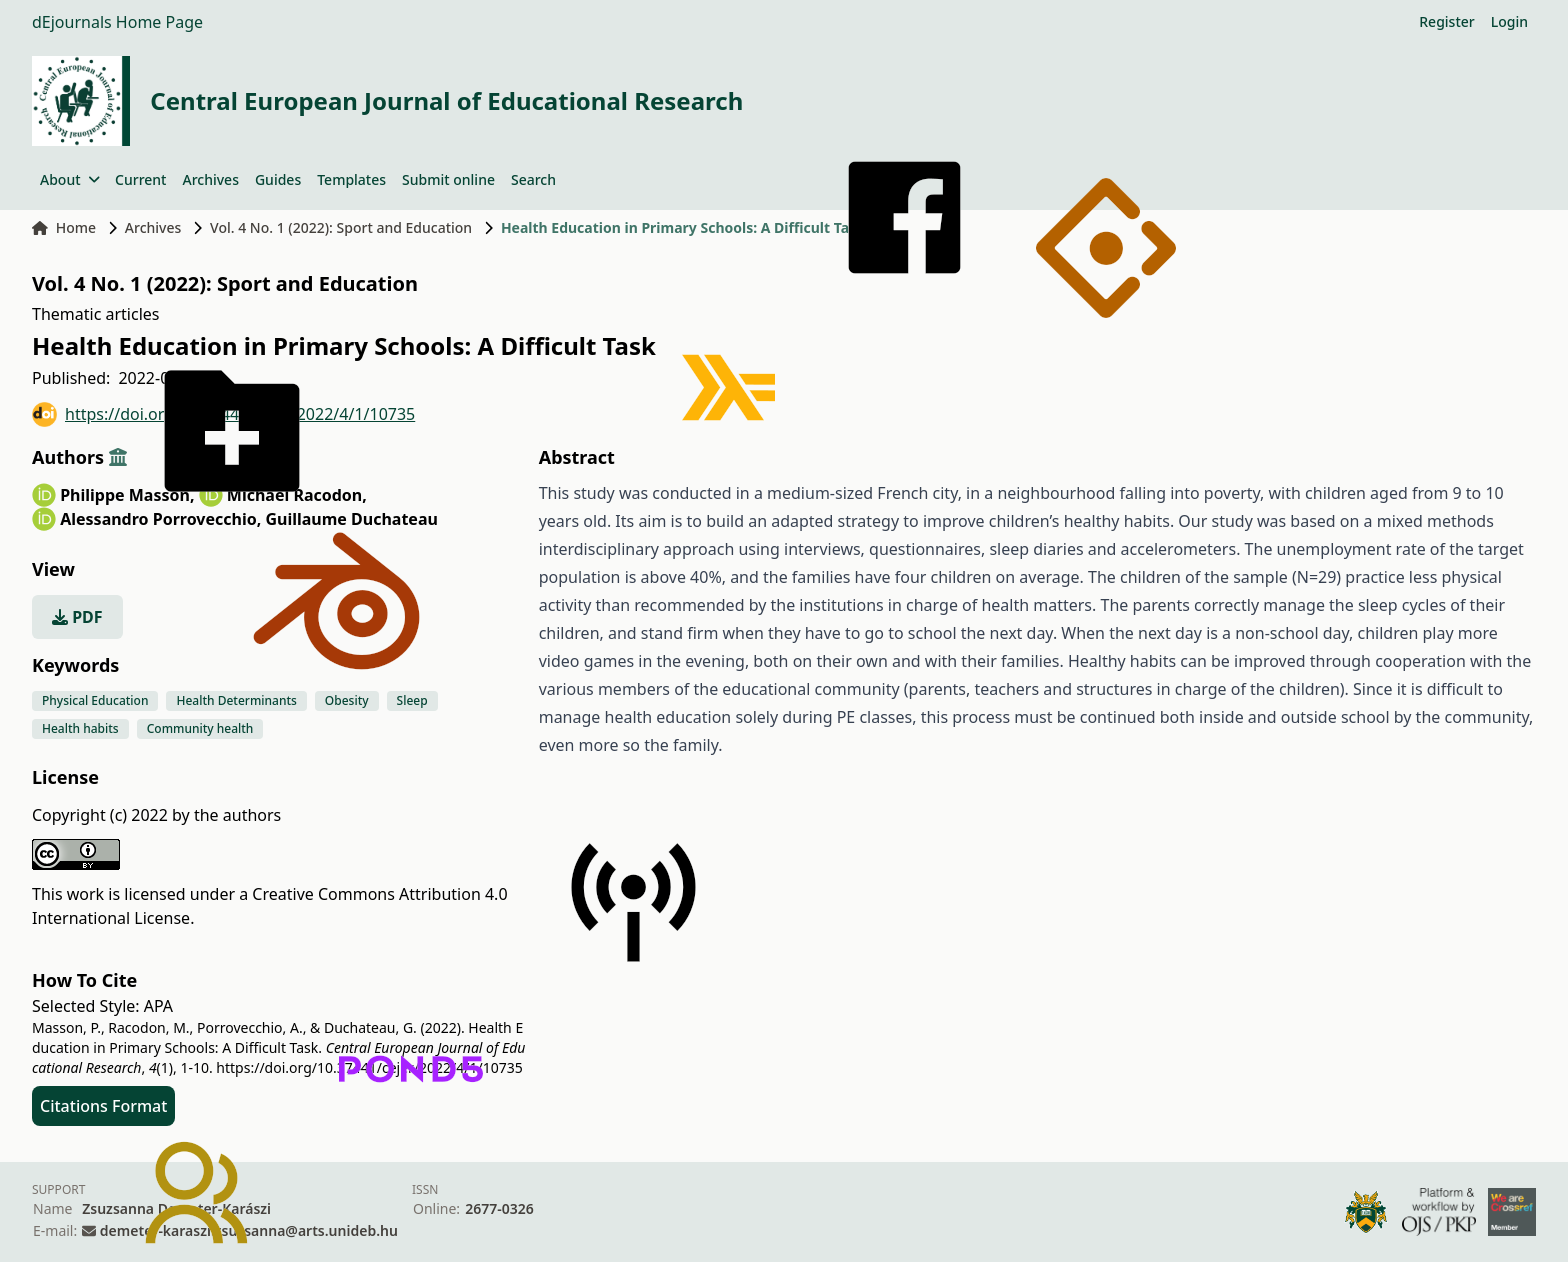 Image resolution: width=1568 pixels, height=1262 pixels. What do you see at coordinates (904, 217) in the screenshot?
I see `open facebook app` at bounding box center [904, 217].